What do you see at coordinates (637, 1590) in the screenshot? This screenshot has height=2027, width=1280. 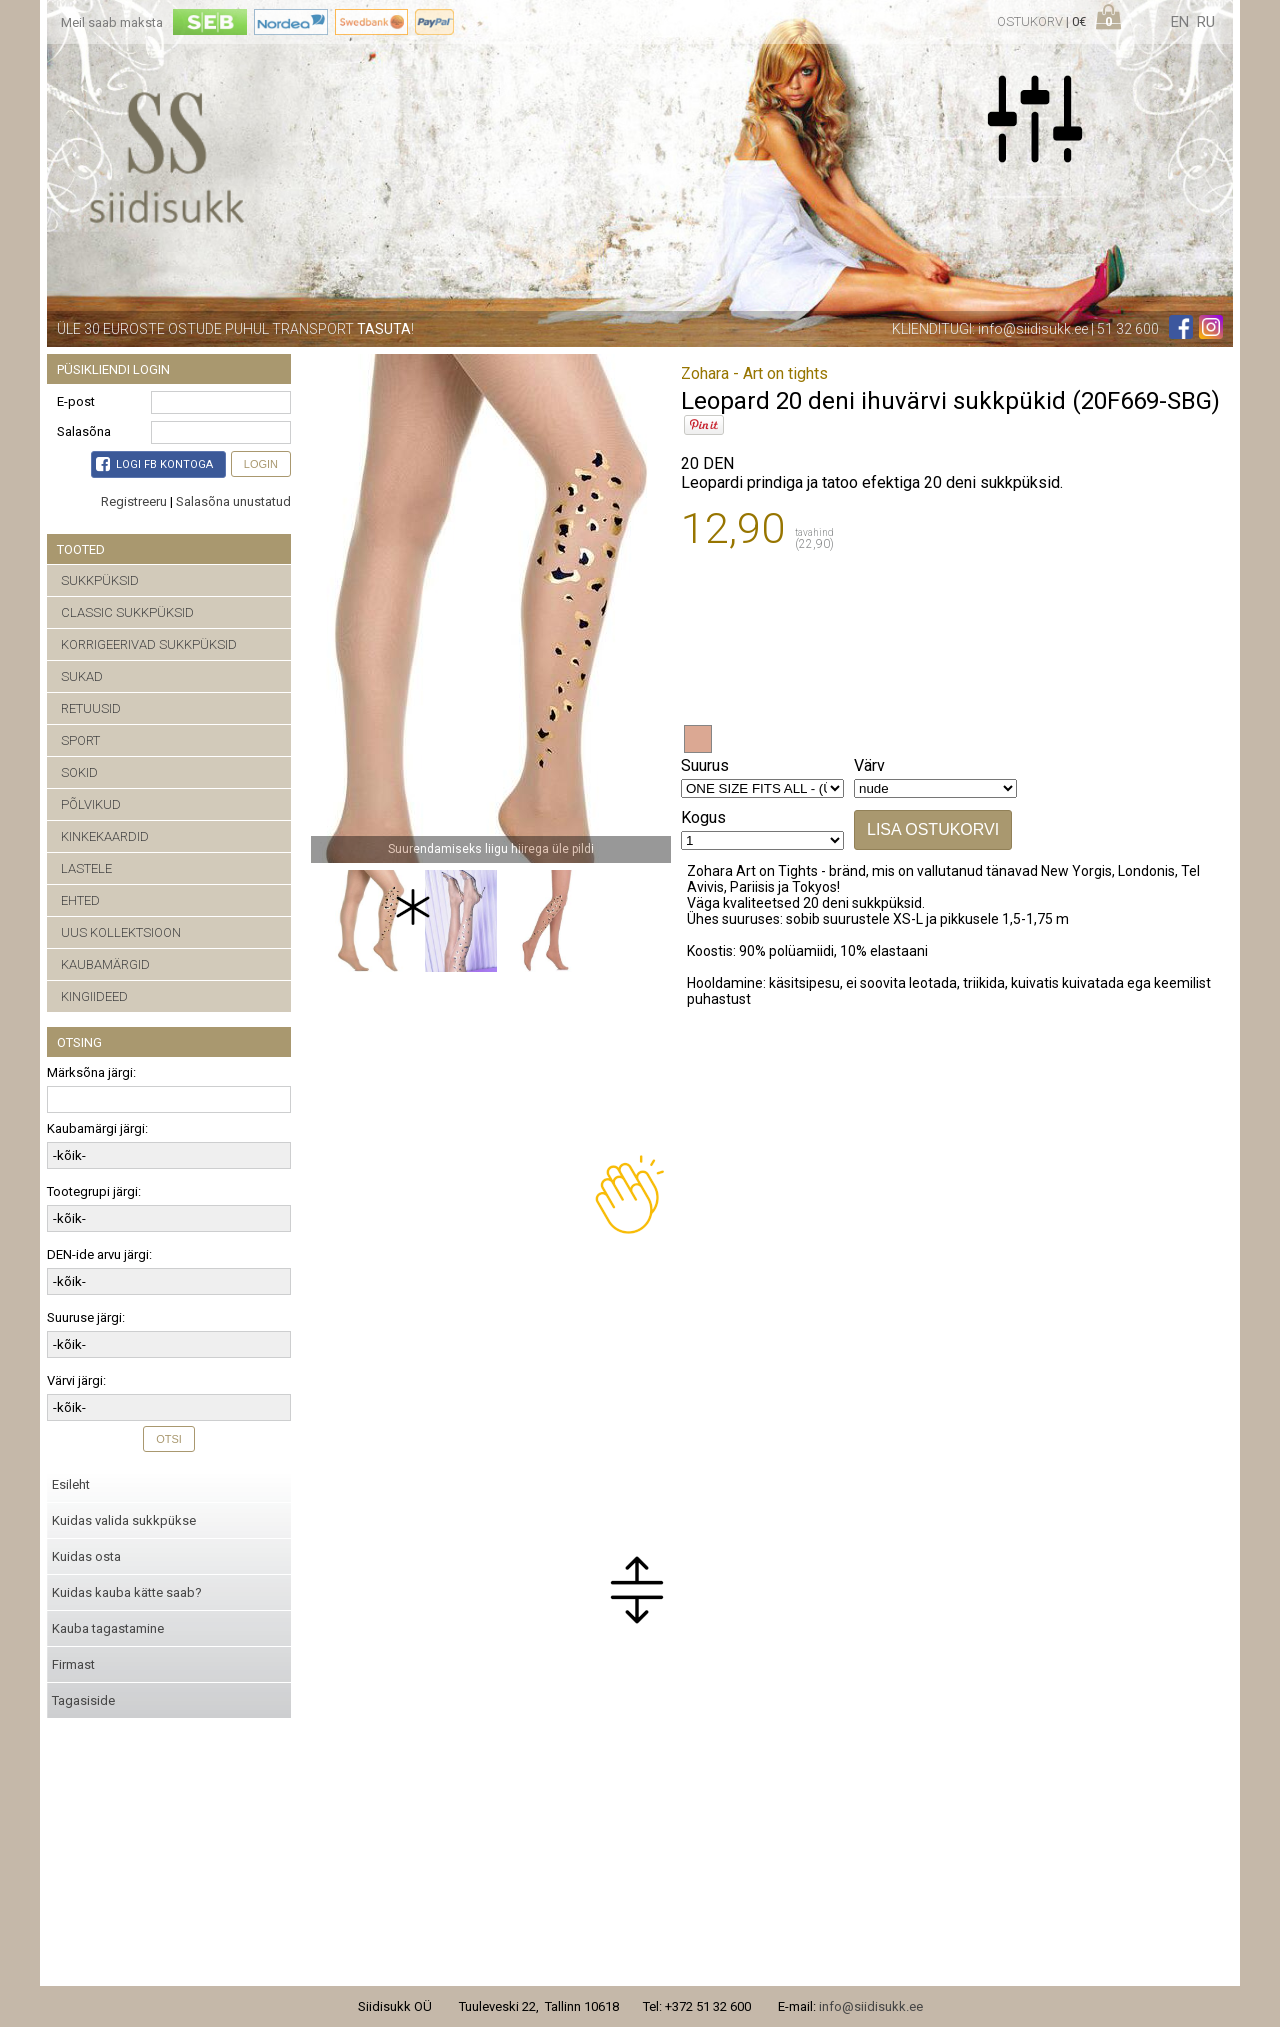 I see `split view vertically` at bounding box center [637, 1590].